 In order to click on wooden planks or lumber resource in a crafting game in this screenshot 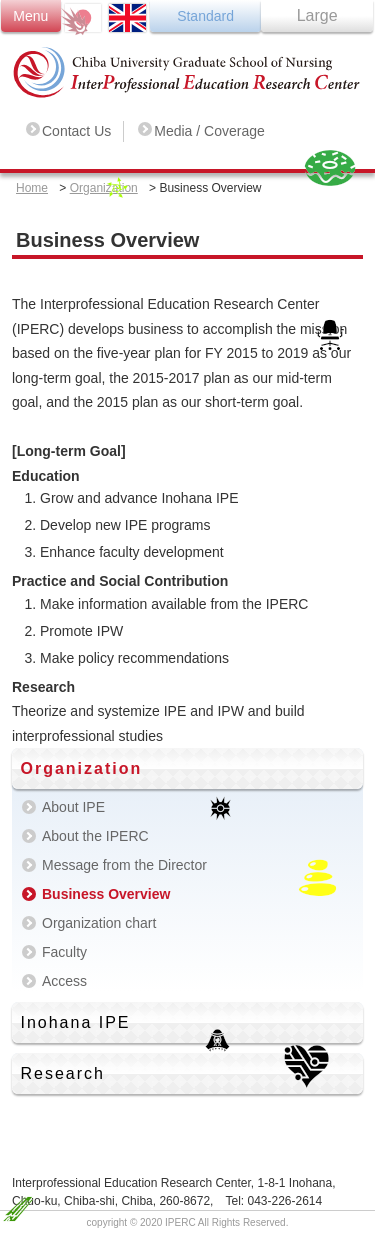, I will do `click(18, 1209)`.